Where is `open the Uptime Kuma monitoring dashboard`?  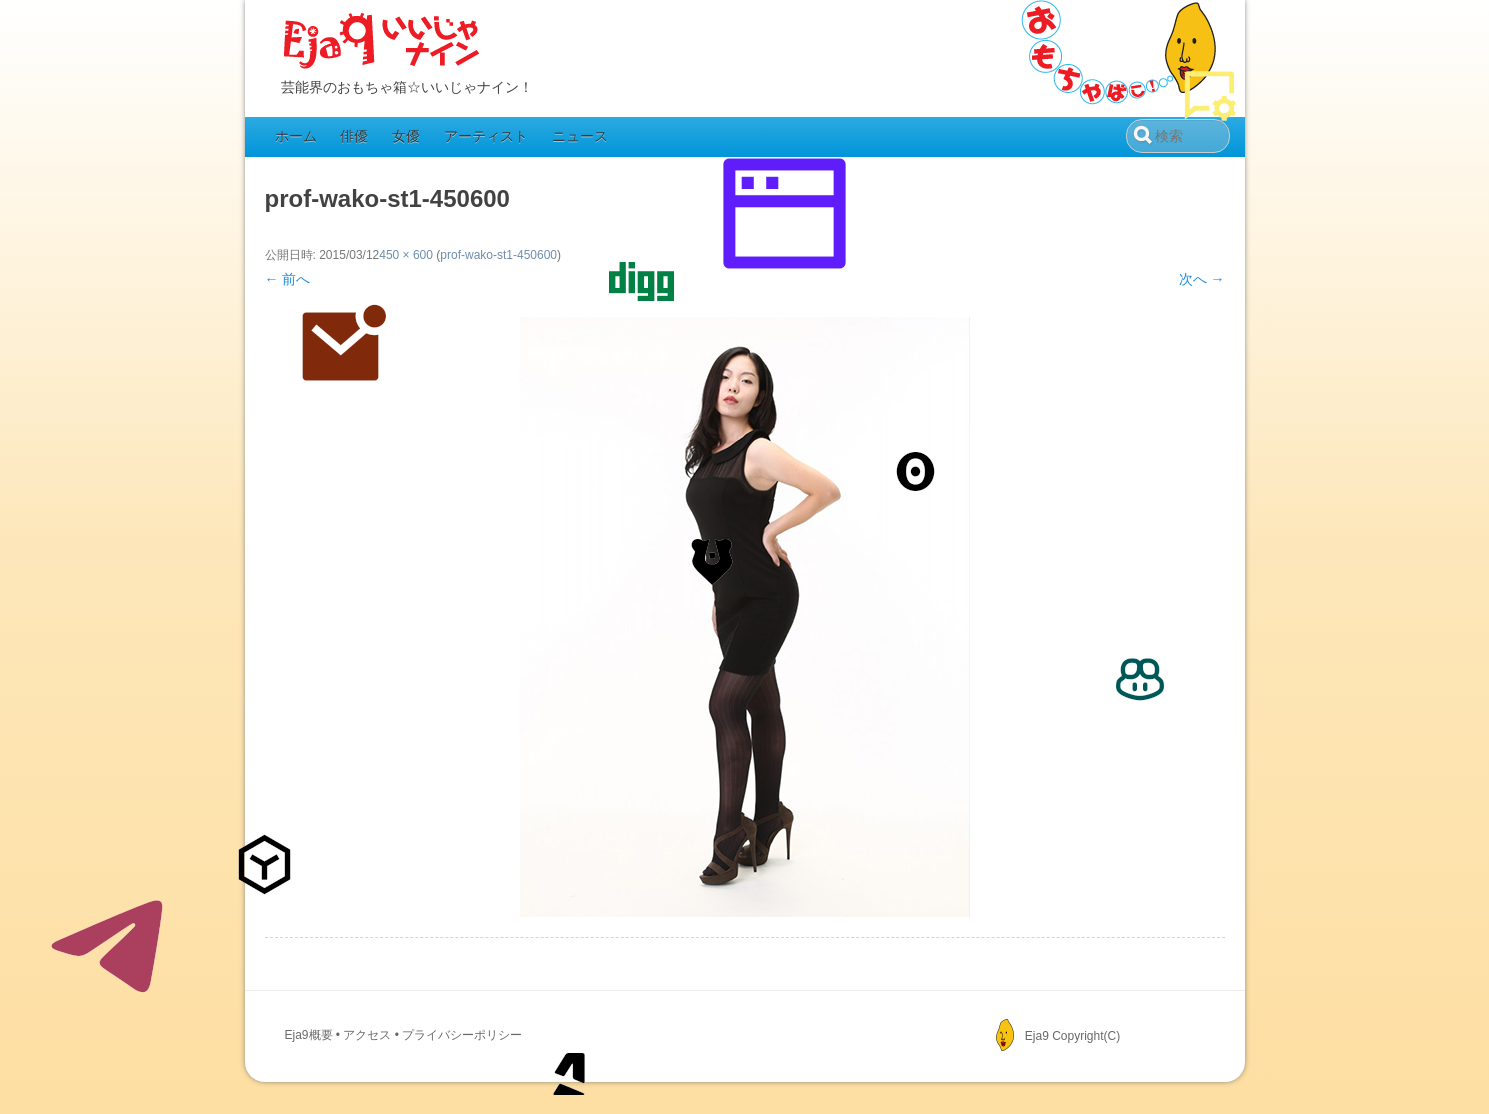 open the Uptime Kuma monitoring dashboard is located at coordinates (712, 562).